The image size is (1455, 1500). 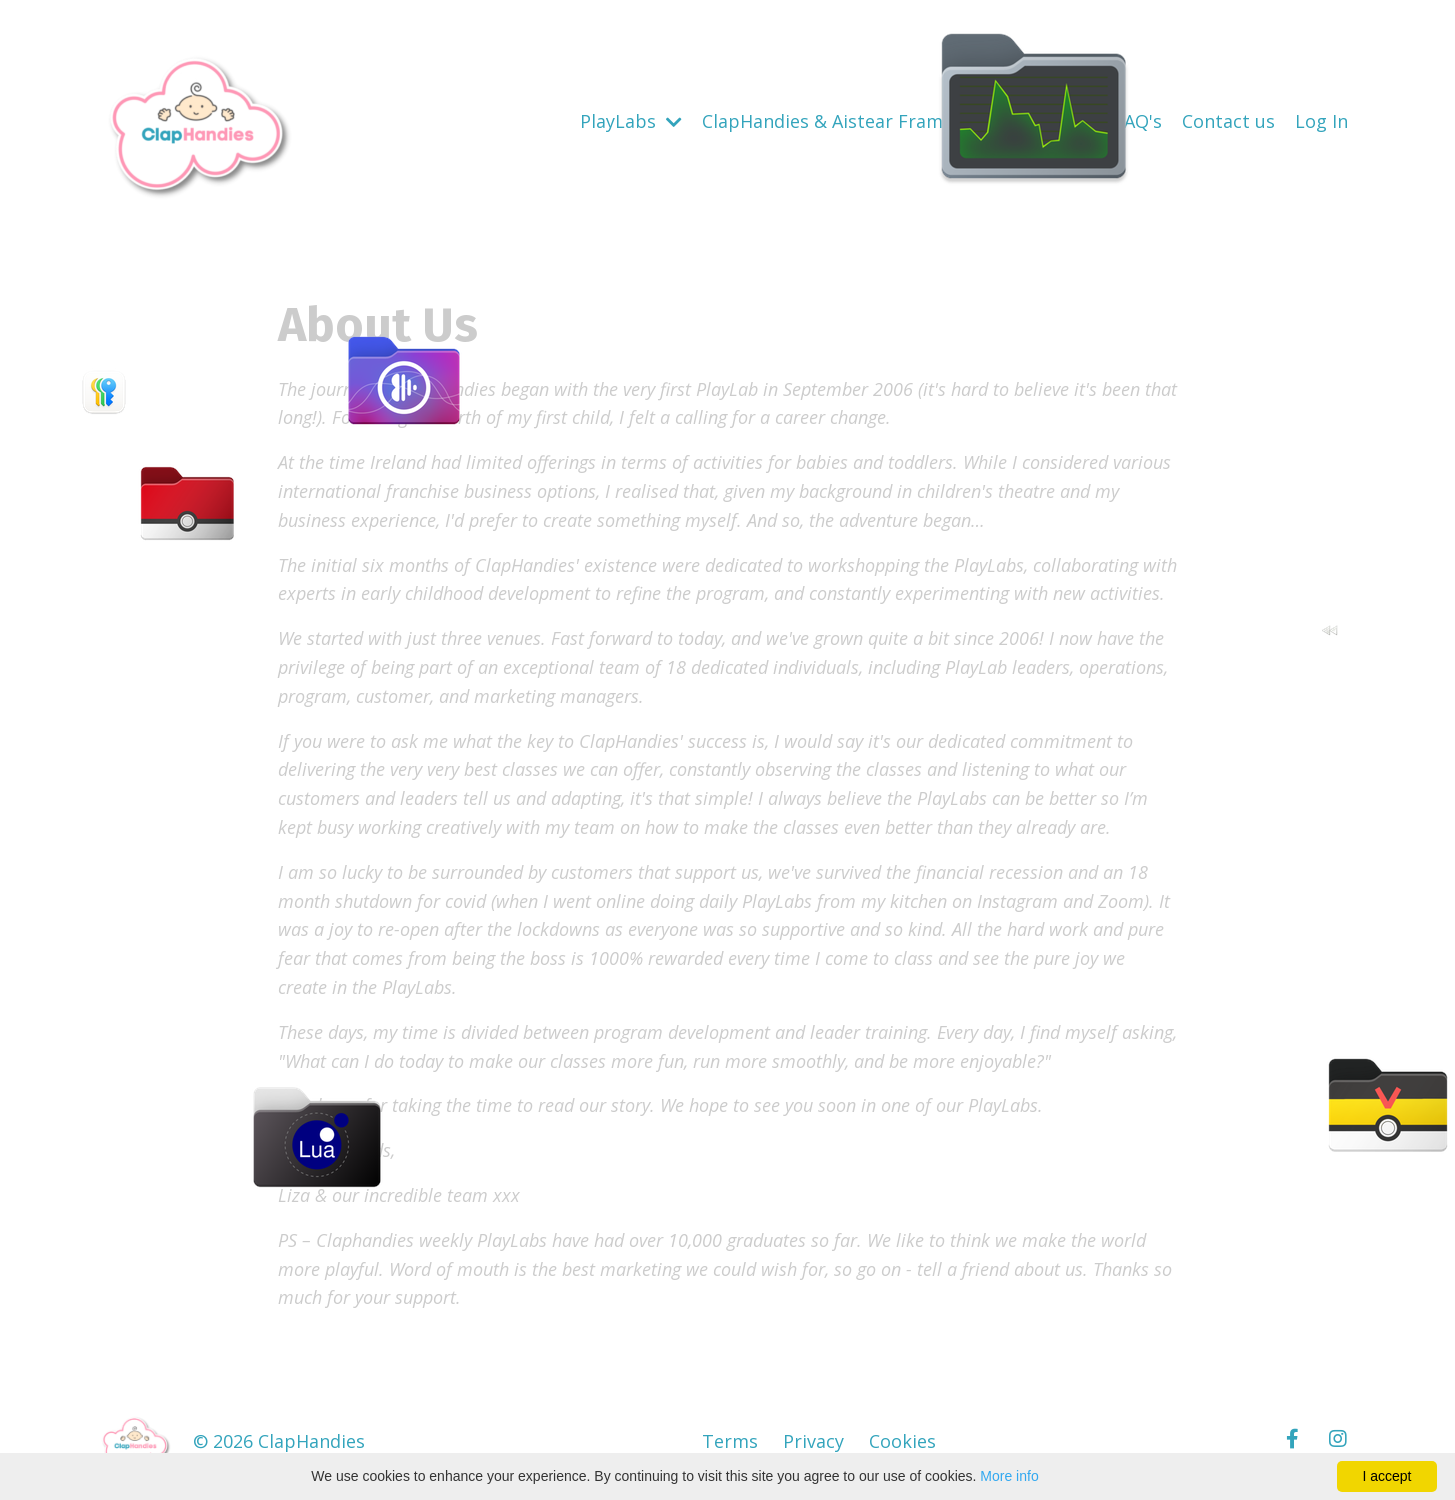 What do you see at coordinates (403, 383) in the screenshot?
I see `open folder containing Anghami music files` at bounding box center [403, 383].